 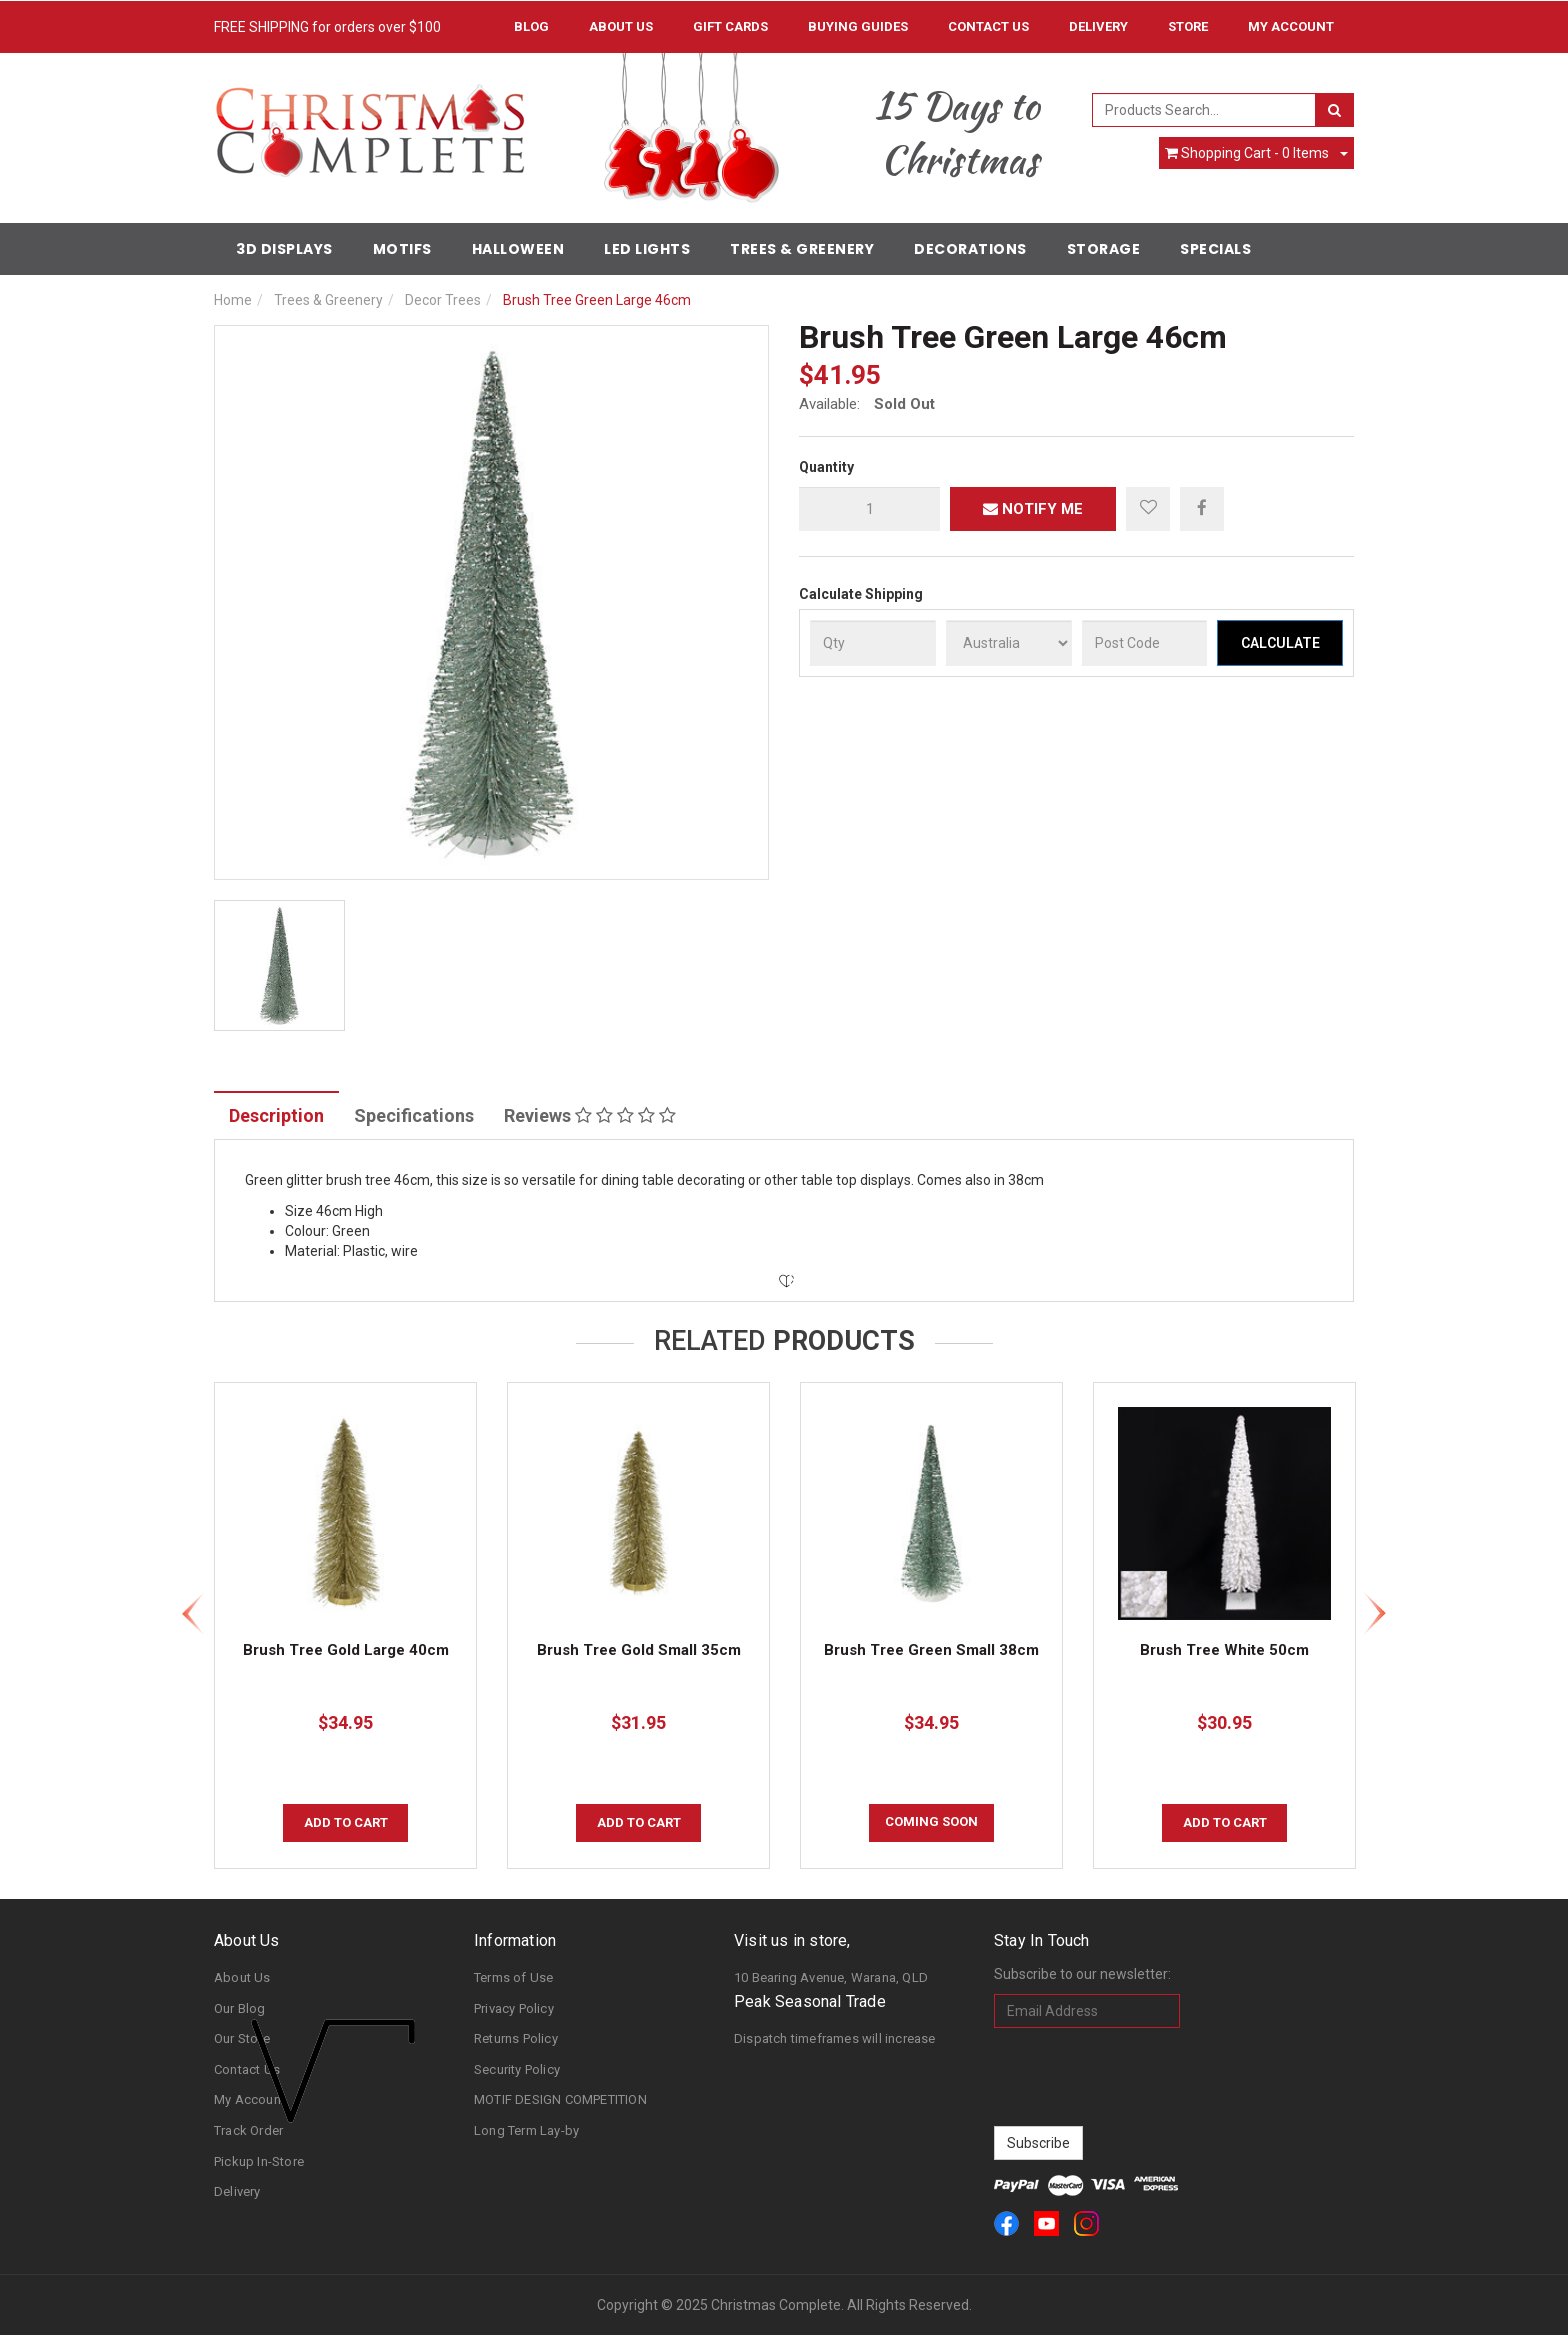 What do you see at coordinates (786, 1280) in the screenshot?
I see `indicates partial like or favorite status` at bounding box center [786, 1280].